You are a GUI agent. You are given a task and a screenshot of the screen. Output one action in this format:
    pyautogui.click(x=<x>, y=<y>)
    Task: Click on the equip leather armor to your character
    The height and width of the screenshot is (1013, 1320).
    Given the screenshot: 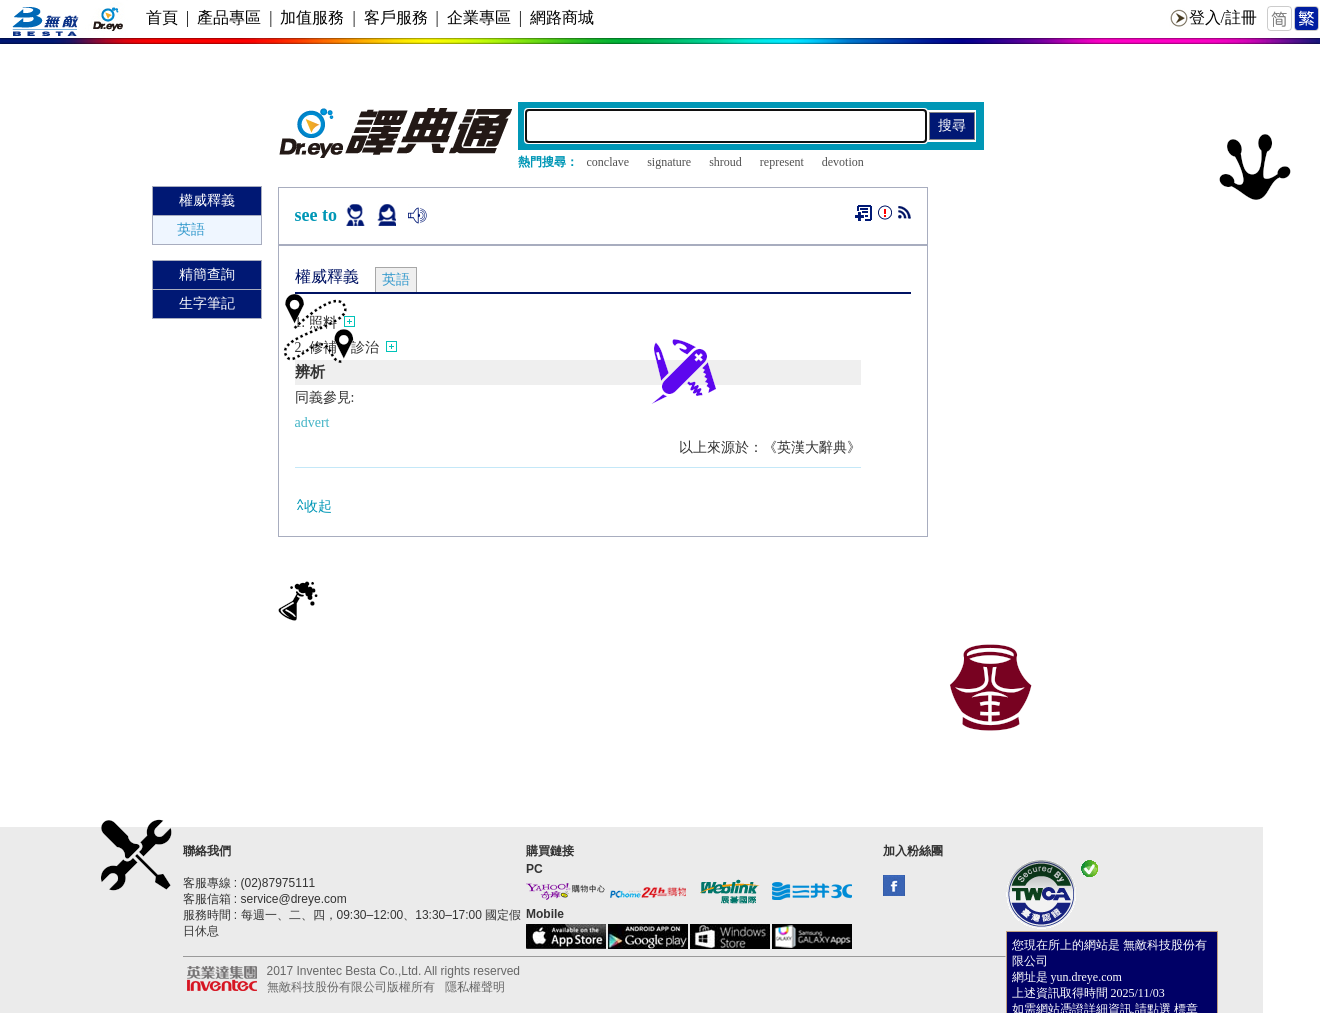 What is the action you would take?
    pyautogui.click(x=989, y=687)
    